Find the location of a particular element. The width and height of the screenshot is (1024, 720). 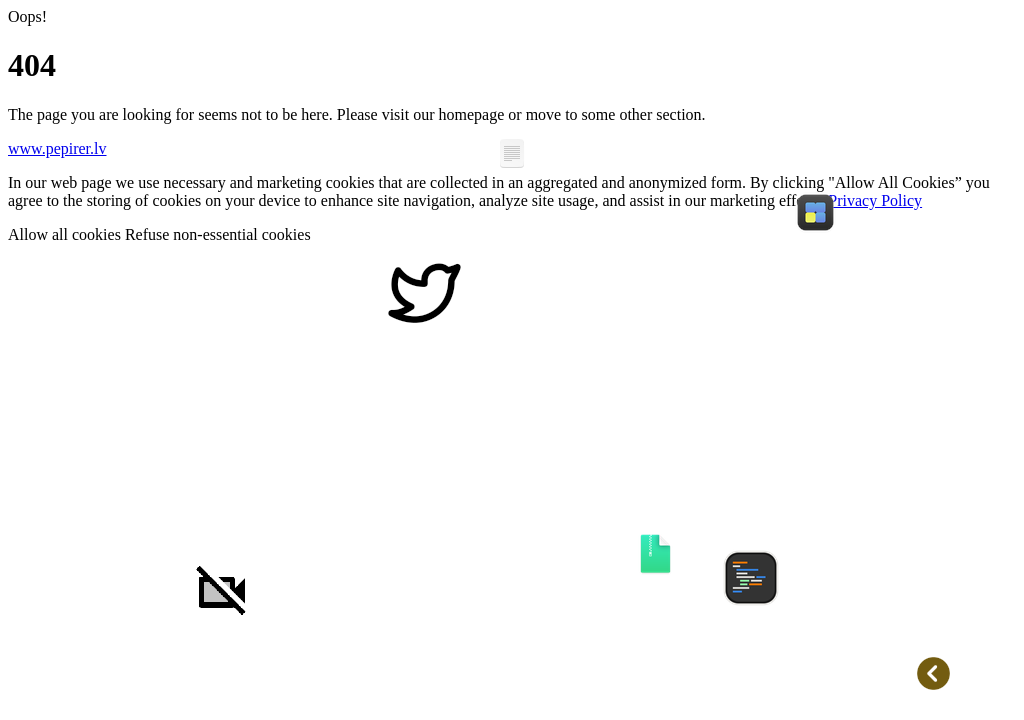

share to twitter is located at coordinates (424, 293).